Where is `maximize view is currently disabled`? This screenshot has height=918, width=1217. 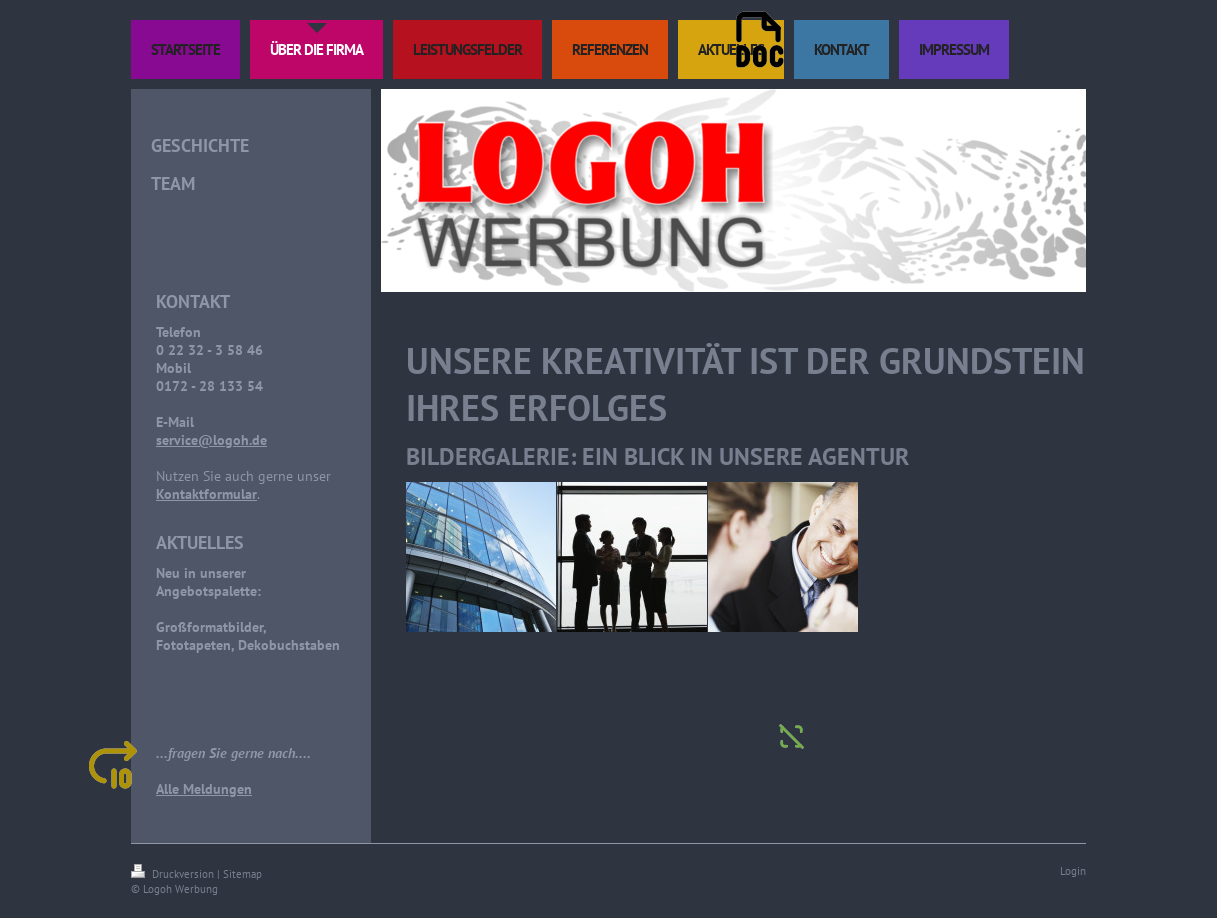 maximize view is currently disabled is located at coordinates (791, 736).